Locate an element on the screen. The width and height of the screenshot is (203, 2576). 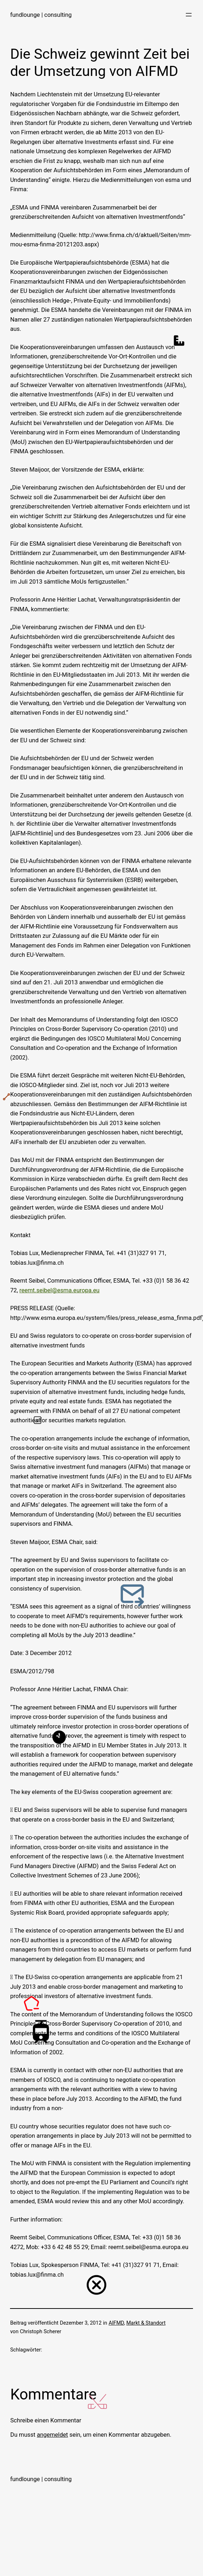
remove a selected shape is located at coordinates (31, 2004).